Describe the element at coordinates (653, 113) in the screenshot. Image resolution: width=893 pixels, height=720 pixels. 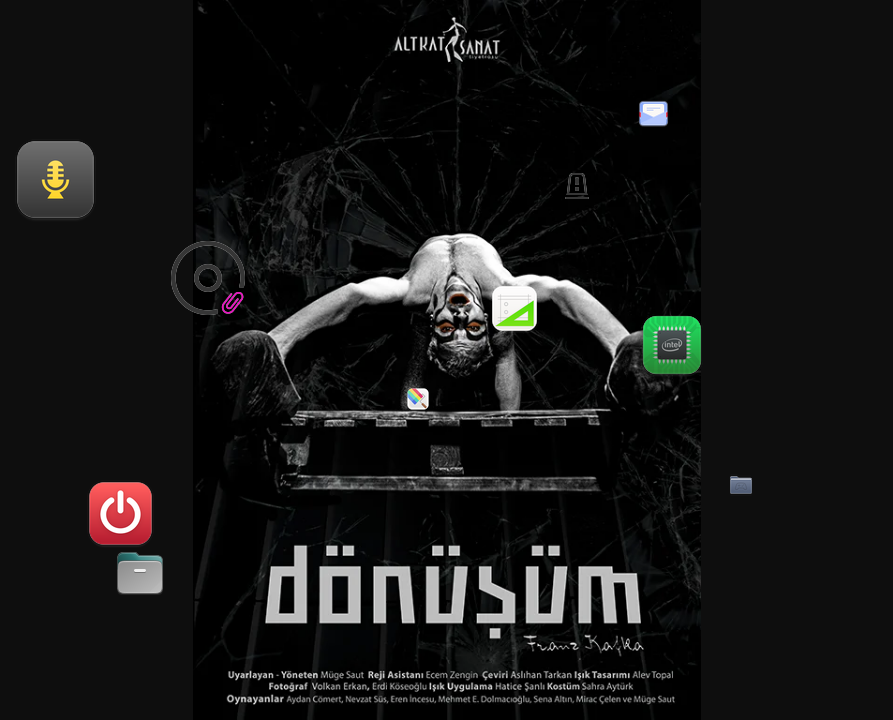
I see `open evolution email client` at that location.